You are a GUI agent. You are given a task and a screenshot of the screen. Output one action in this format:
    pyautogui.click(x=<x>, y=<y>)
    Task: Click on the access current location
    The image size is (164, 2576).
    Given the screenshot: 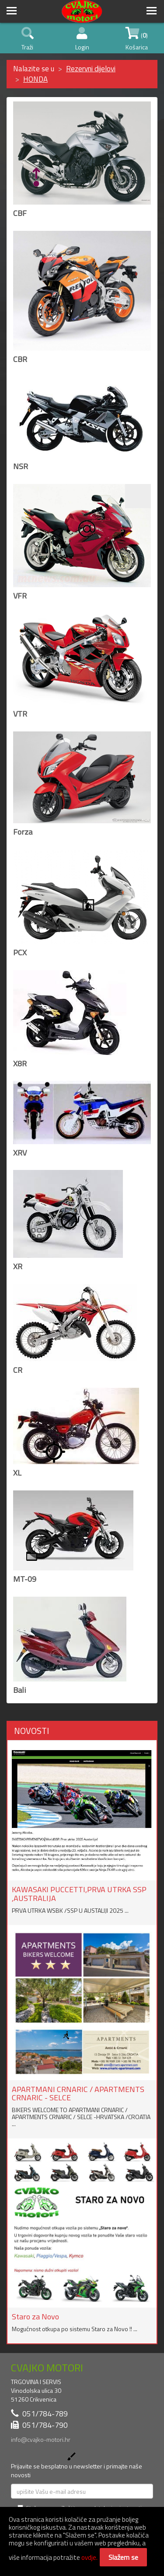 What is the action you would take?
    pyautogui.click(x=54, y=1452)
    